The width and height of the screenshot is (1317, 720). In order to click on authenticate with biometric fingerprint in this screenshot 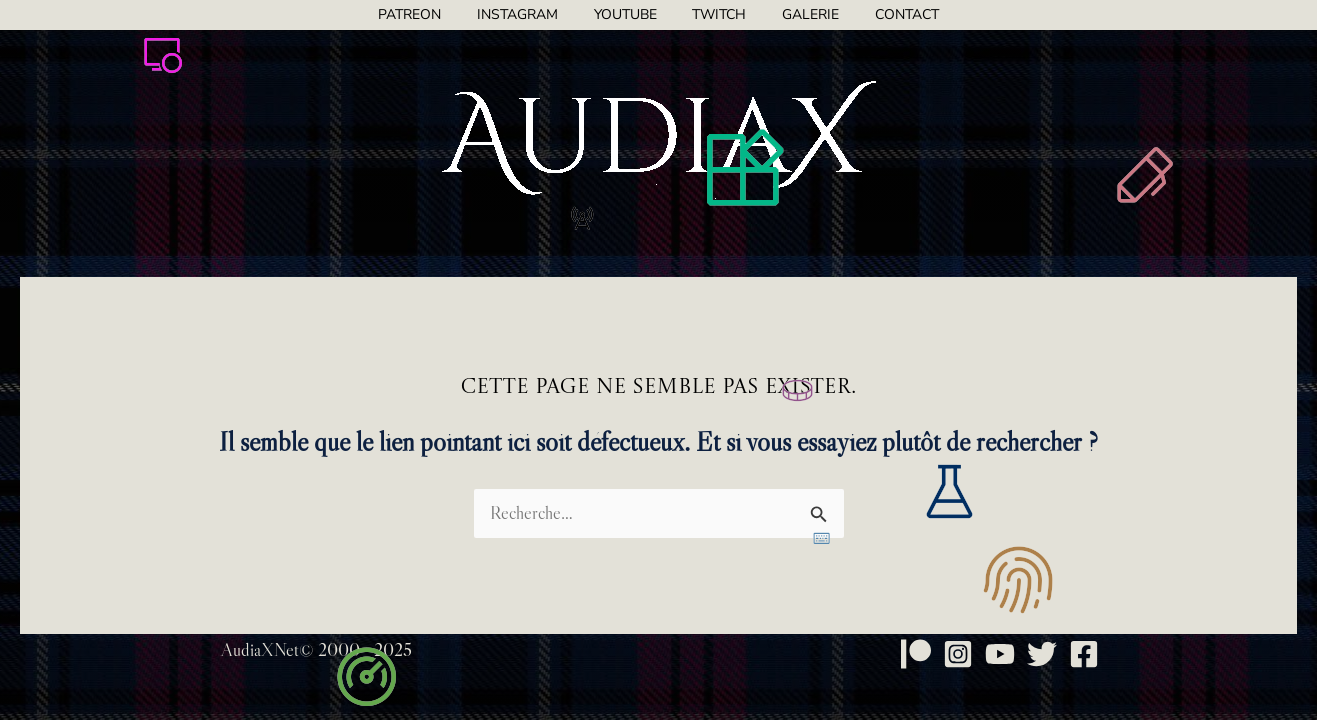, I will do `click(1019, 580)`.